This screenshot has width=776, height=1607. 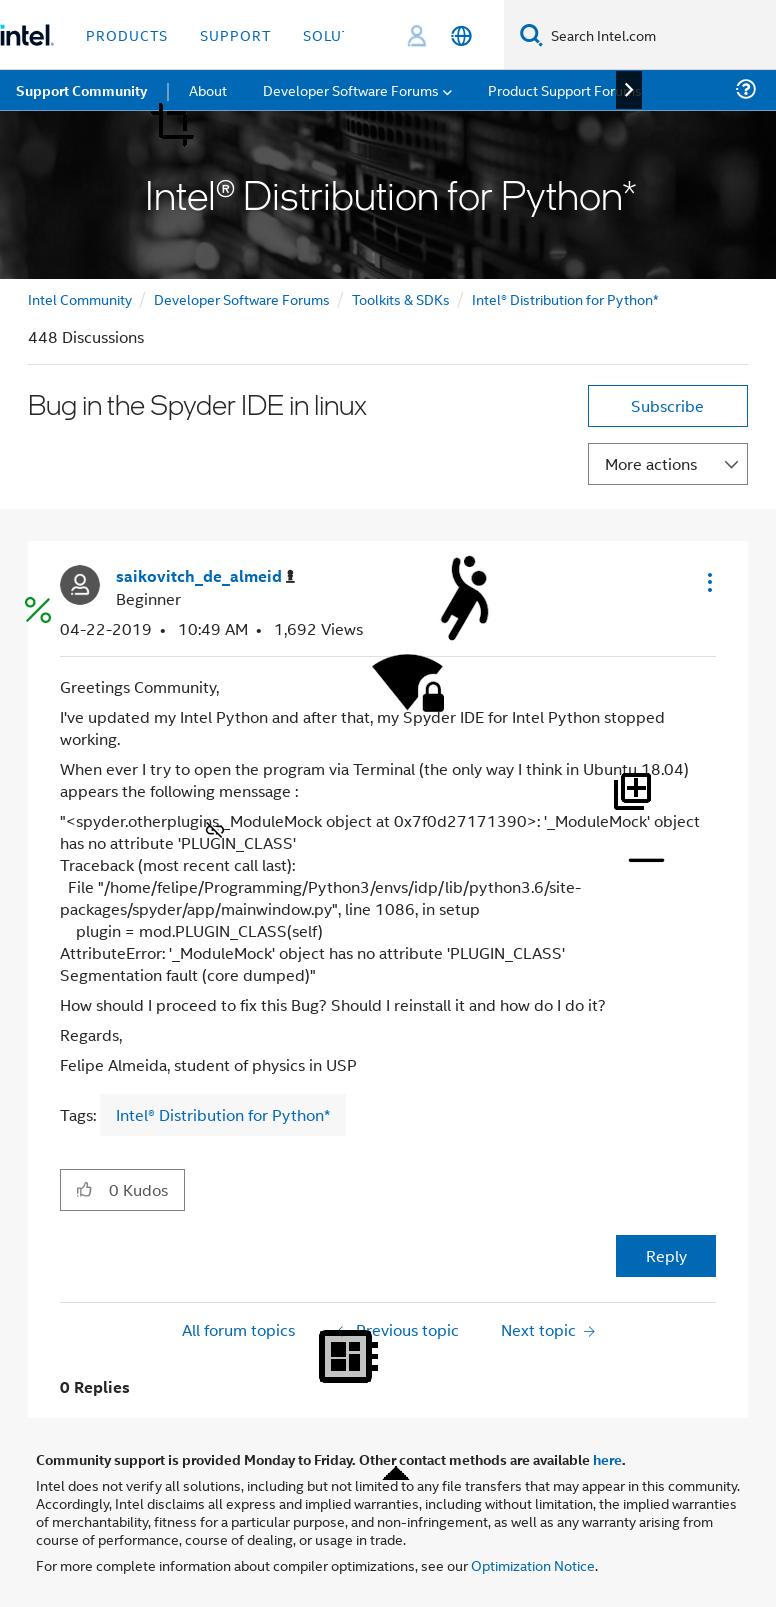 I want to click on access developer or hardware settings, so click(x=348, y=1356).